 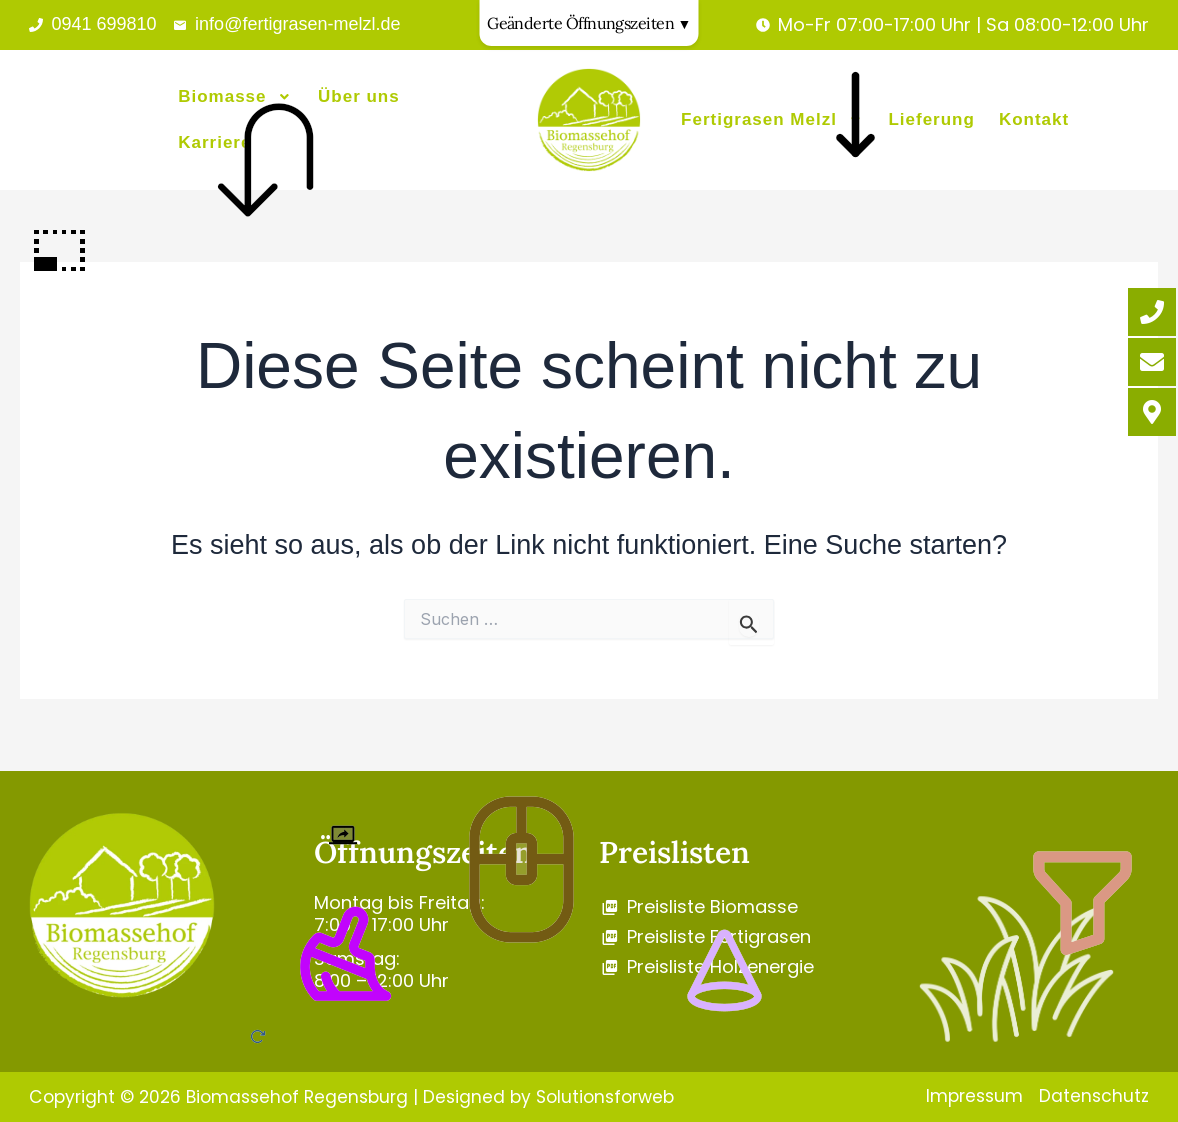 I want to click on resize image to small dimensions, so click(x=59, y=250).